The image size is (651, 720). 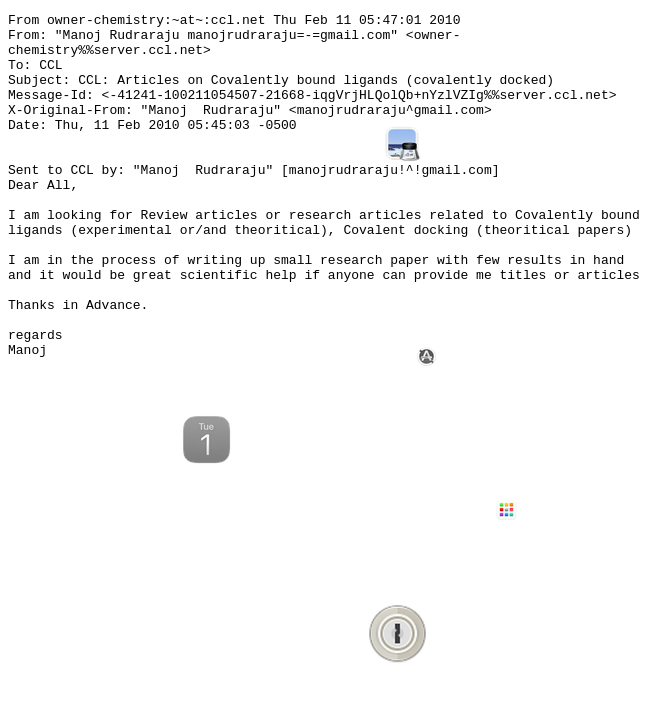 What do you see at coordinates (397, 633) in the screenshot?
I see `open passwords and keys manager` at bounding box center [397, 633].